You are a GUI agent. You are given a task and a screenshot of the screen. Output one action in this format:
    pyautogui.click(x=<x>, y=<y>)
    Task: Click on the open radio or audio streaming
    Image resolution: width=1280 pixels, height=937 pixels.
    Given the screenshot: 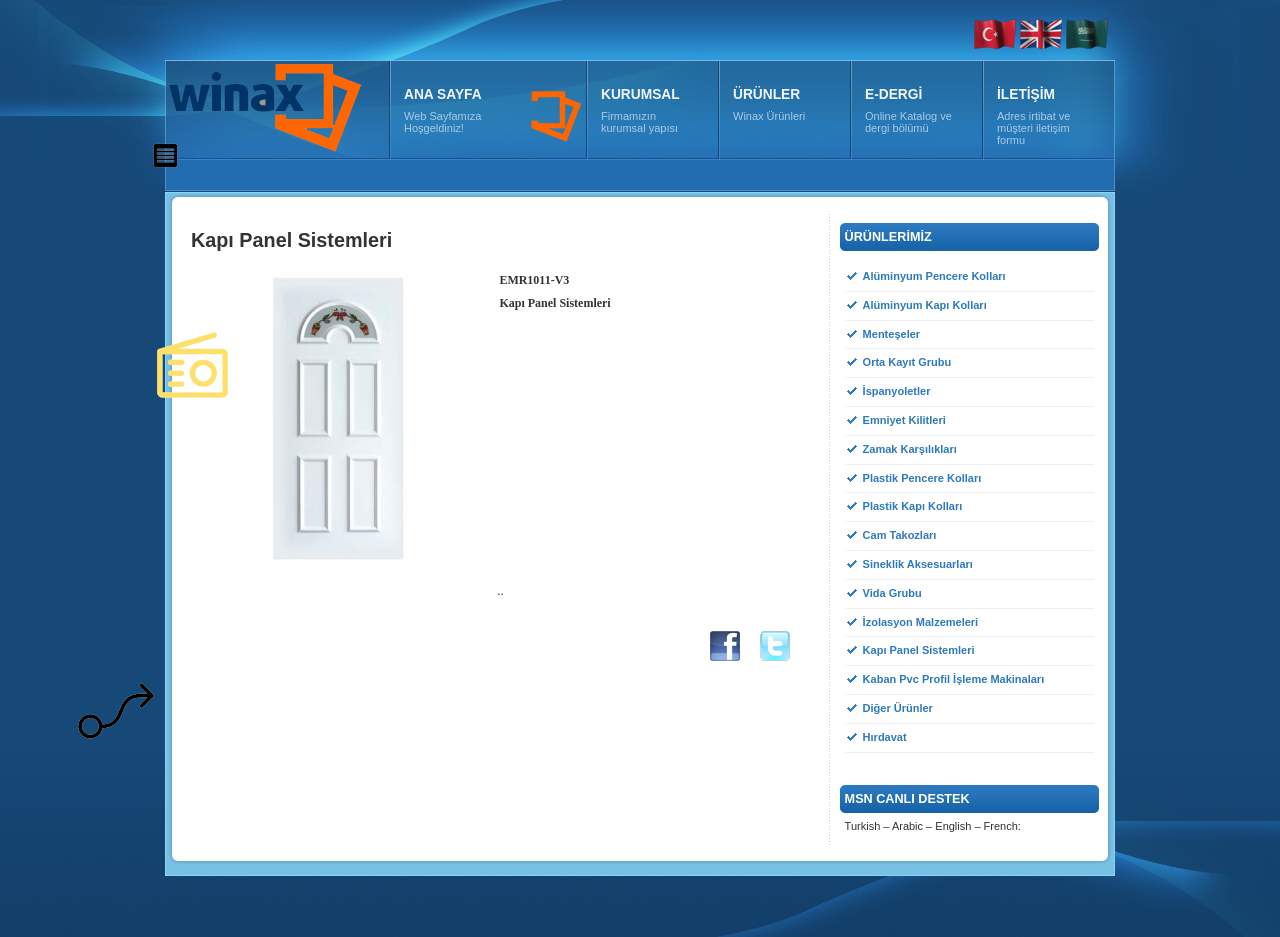 What is the action you would take?
    pyautogui.click(x=192, y=370)
    